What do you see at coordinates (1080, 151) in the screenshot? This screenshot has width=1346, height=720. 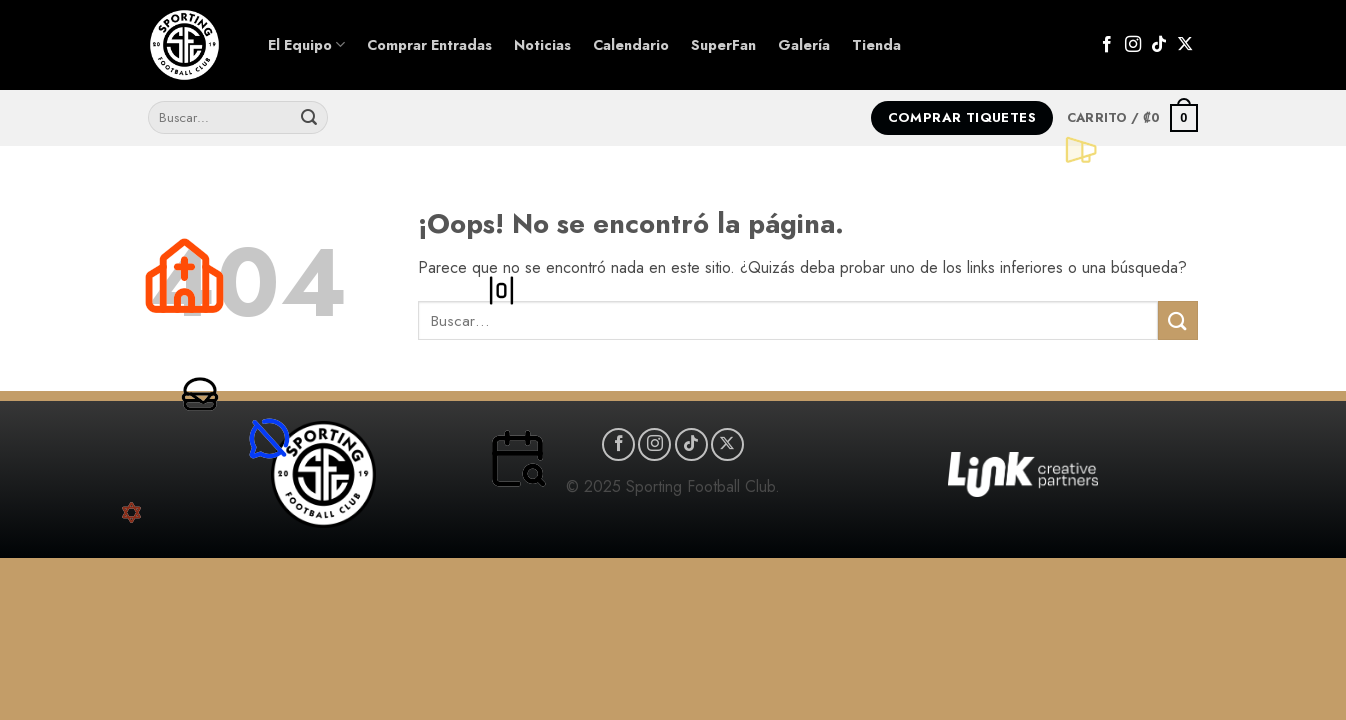 I see `make an announcement or broadcast` at bounding box center [1080, 151].